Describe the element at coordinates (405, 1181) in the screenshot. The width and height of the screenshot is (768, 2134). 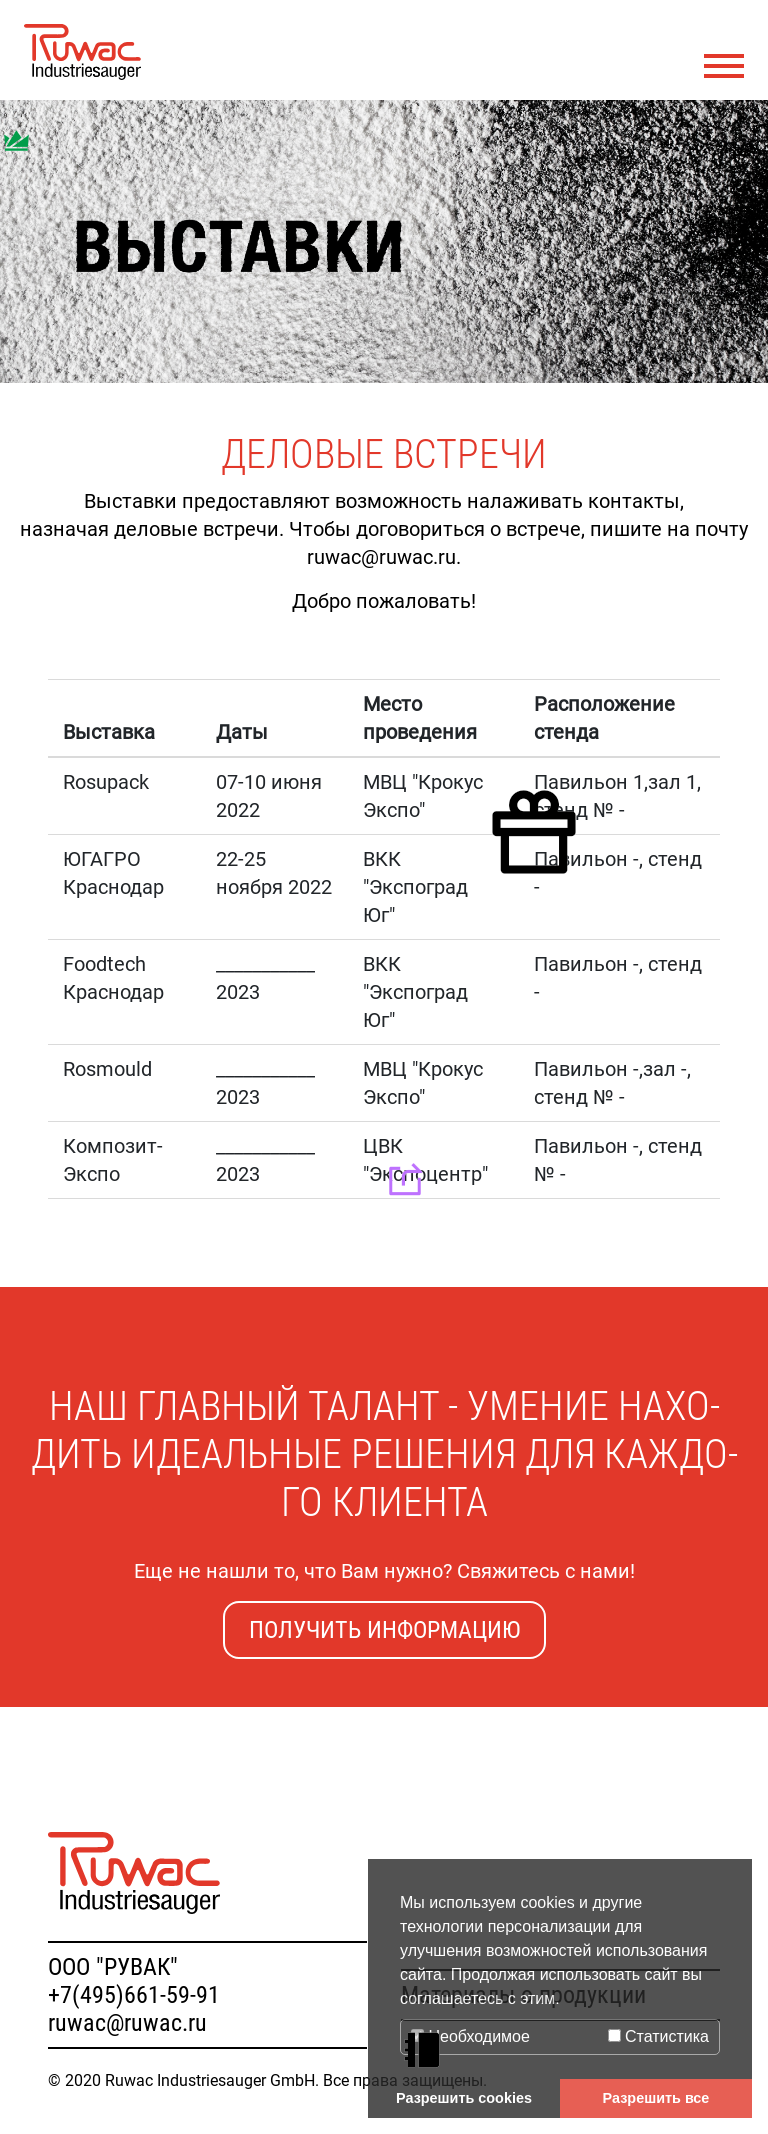
I see `share content to another app or platform` at that location.